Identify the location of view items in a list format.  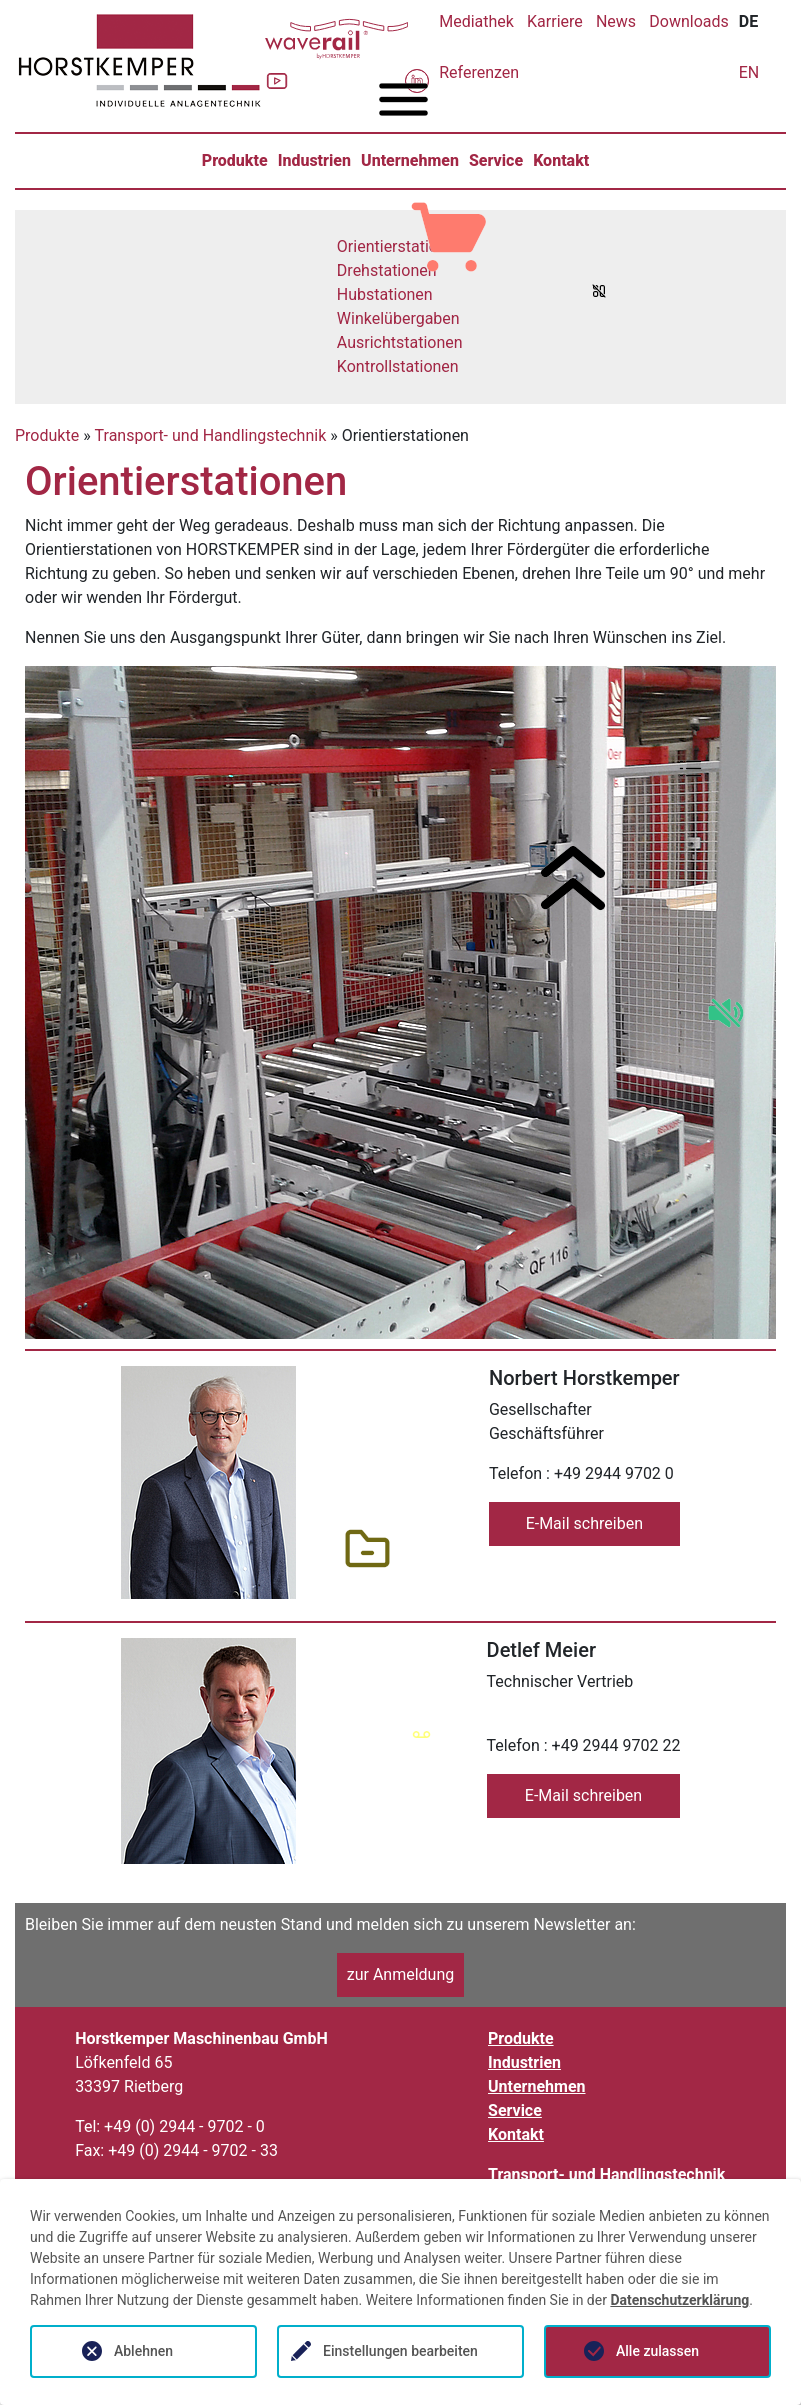
(690, 768).